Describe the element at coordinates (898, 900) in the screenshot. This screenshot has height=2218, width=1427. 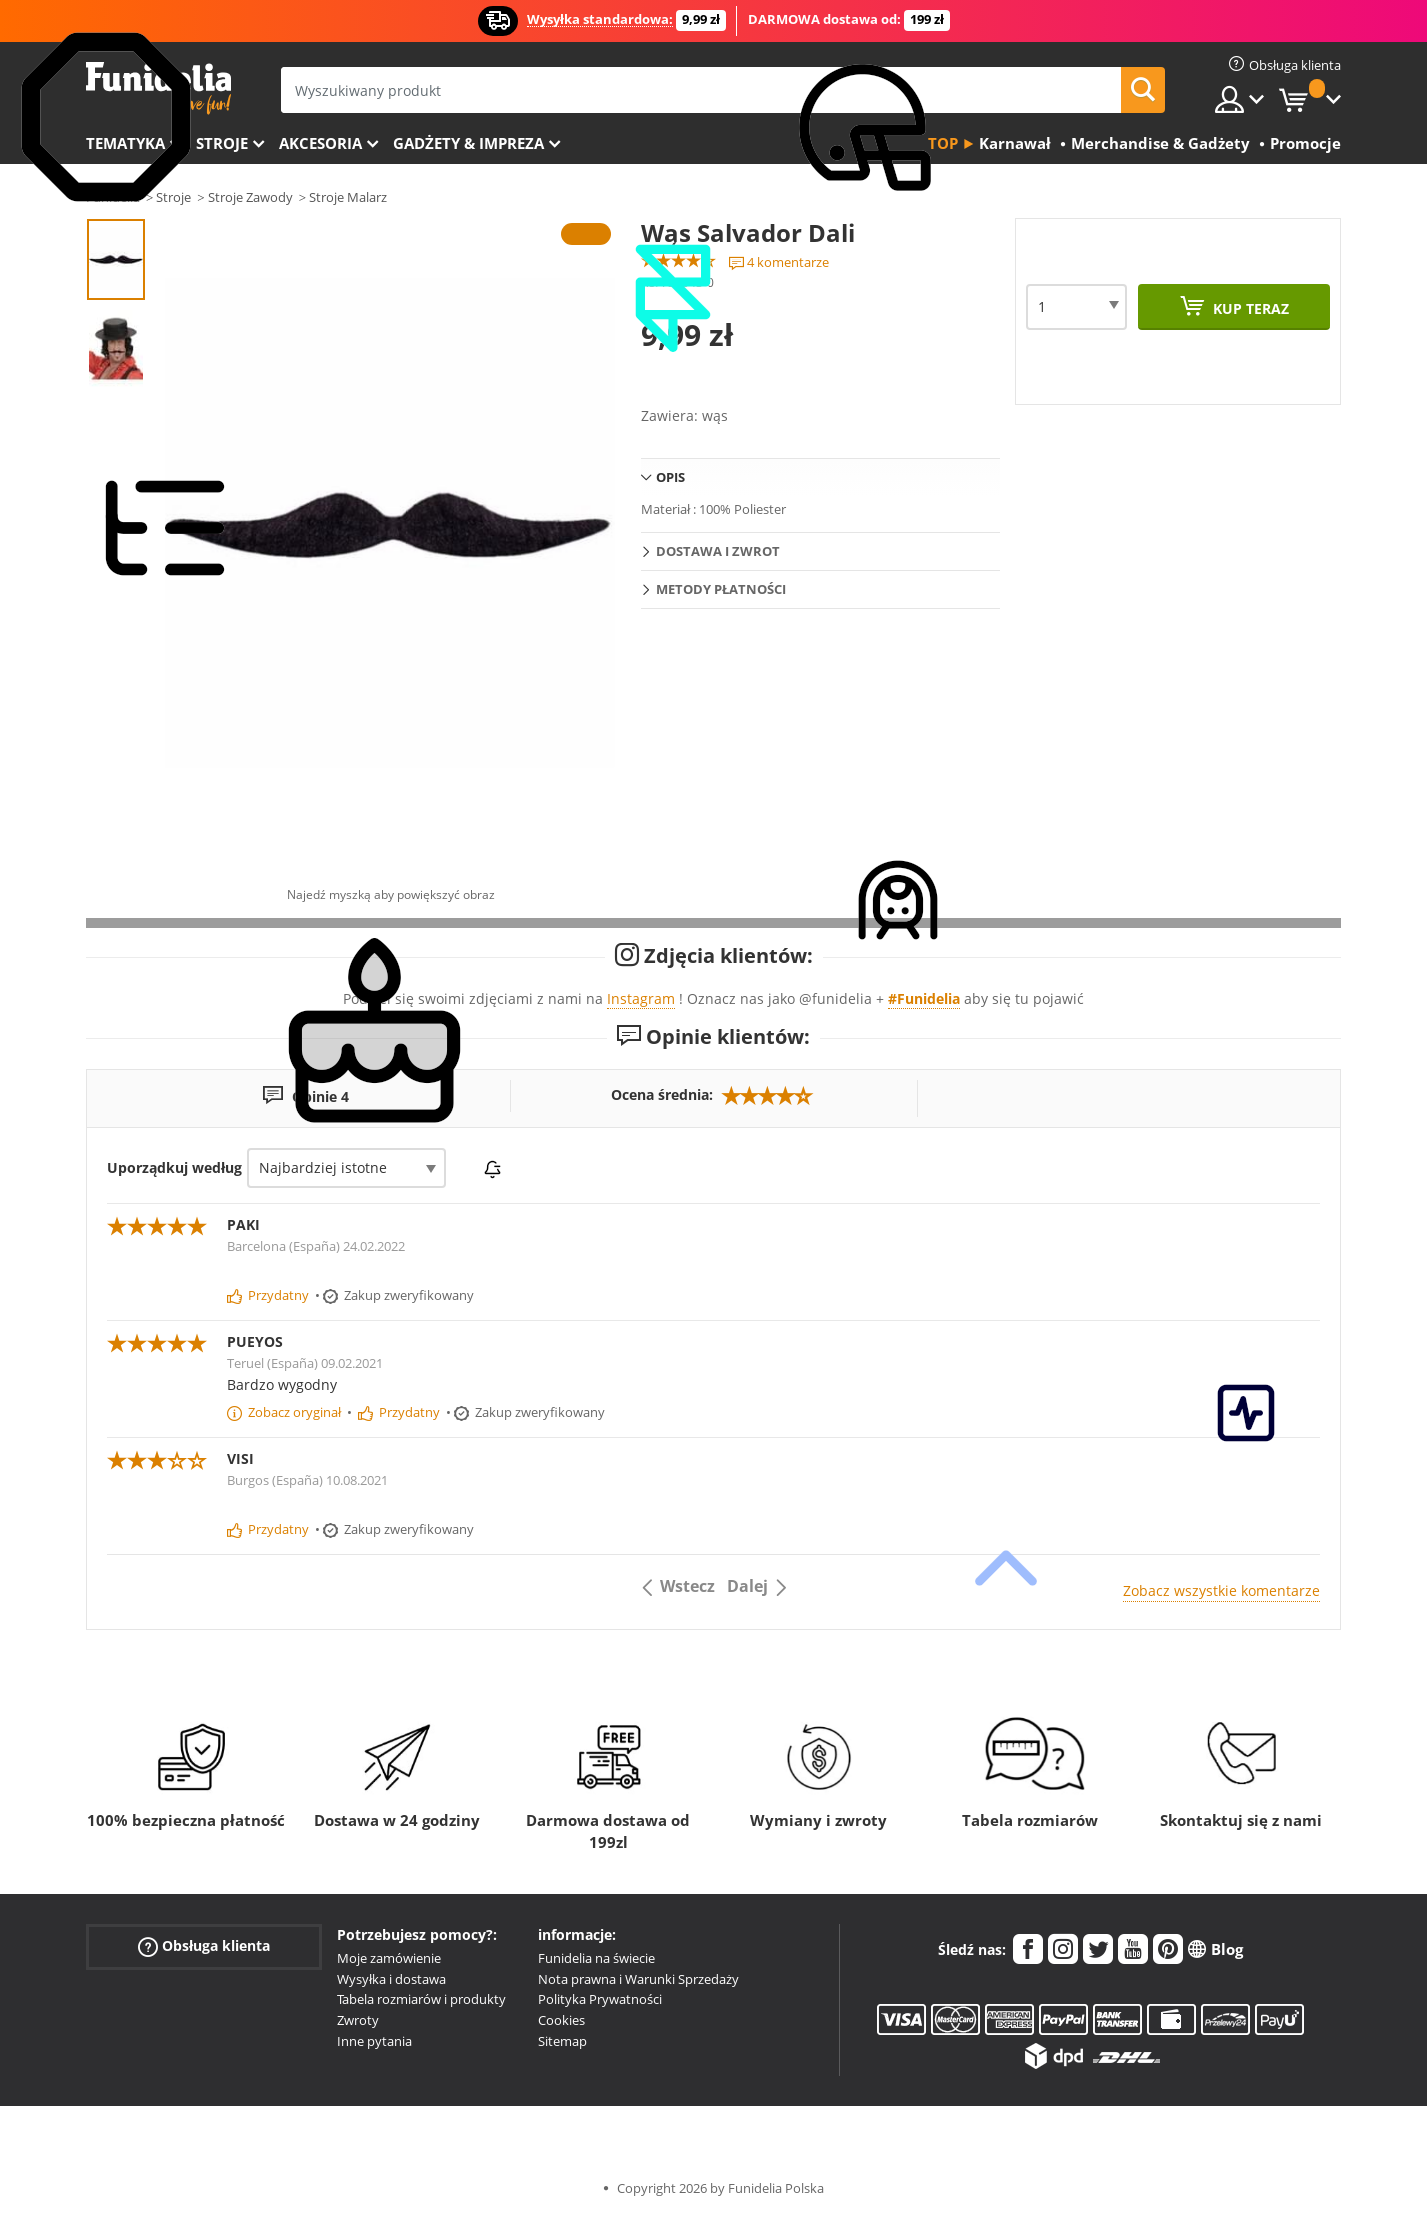
I see `view train or rail transit options` at that location.